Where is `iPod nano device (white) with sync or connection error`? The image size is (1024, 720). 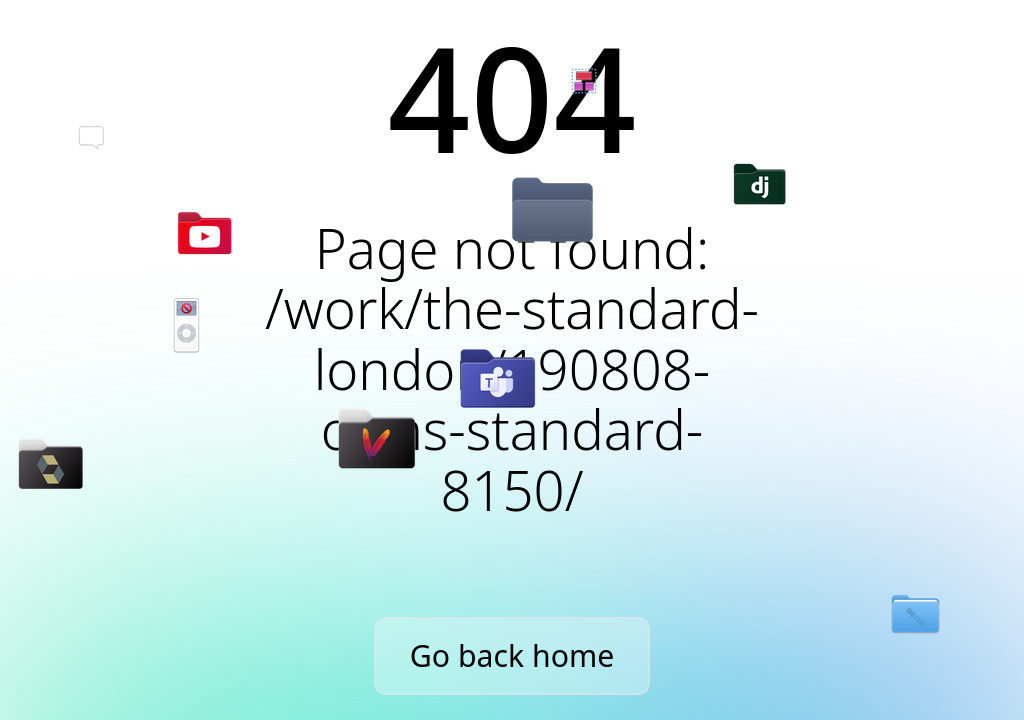
iPod nano device (white) with sync or connection error is located at coordinates (186, 325).